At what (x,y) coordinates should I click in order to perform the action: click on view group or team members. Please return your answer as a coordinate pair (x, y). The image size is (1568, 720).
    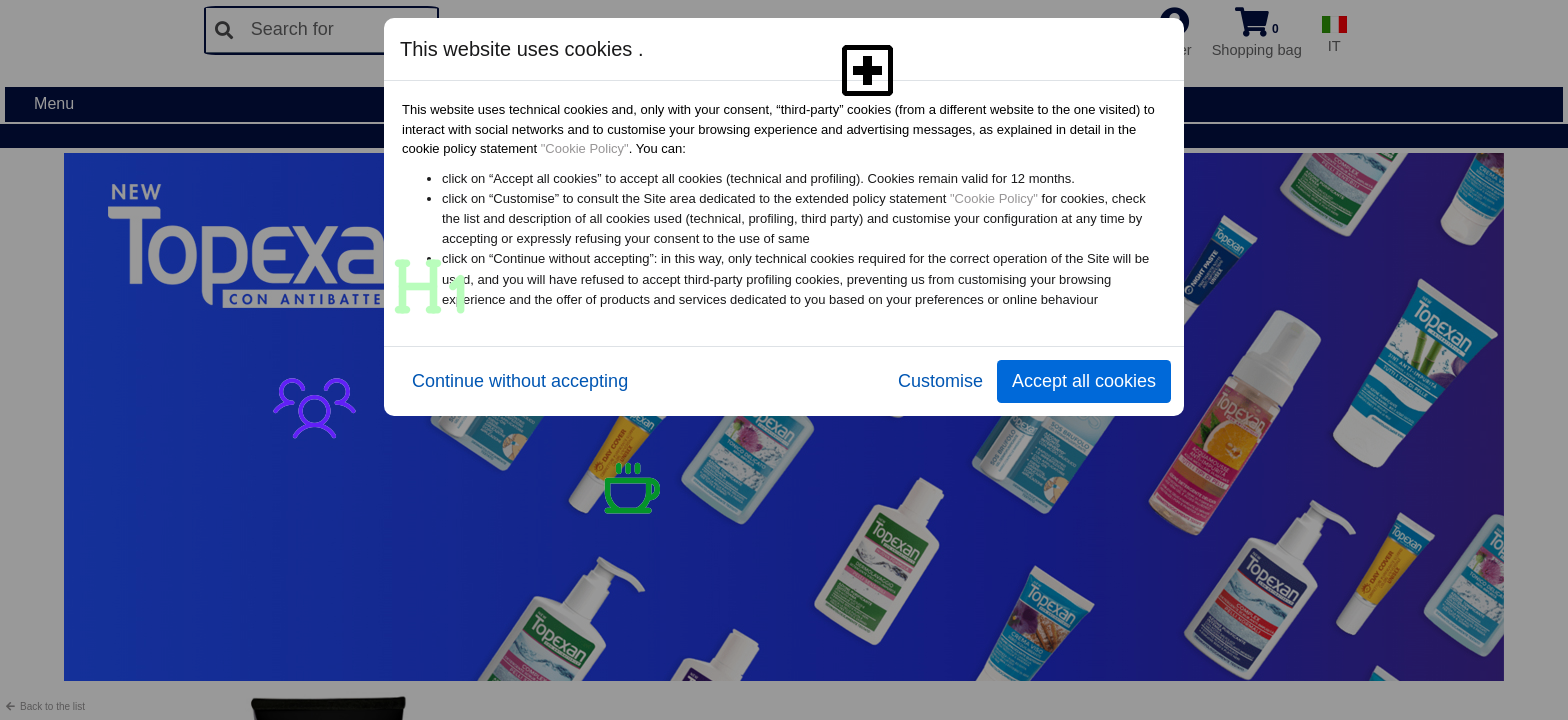
    Looking at the image, I should click on (314, 405).